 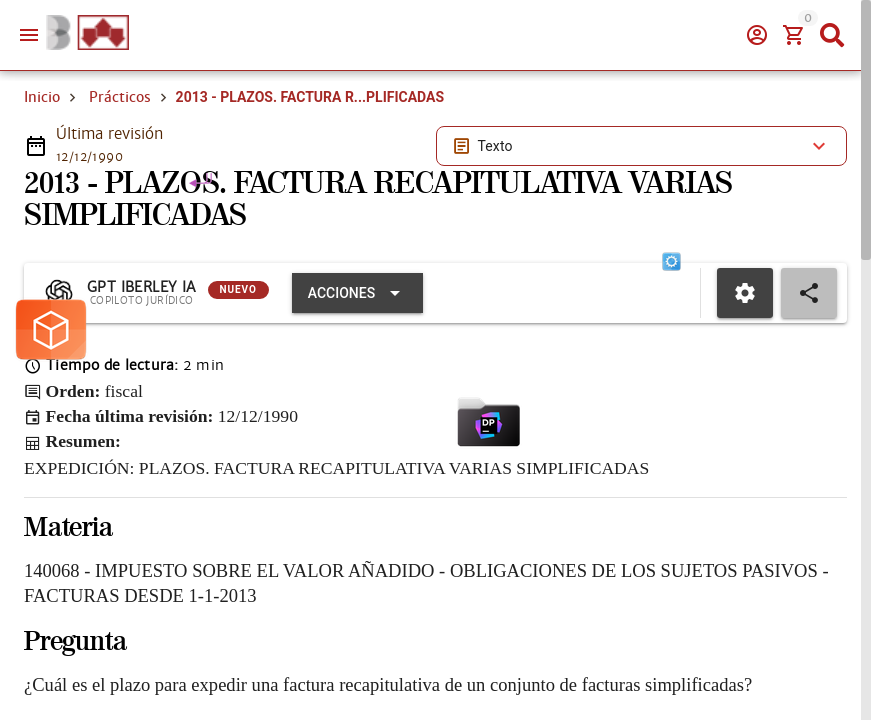 I want to click on open a 3ds file, so click(x=51, y=327).